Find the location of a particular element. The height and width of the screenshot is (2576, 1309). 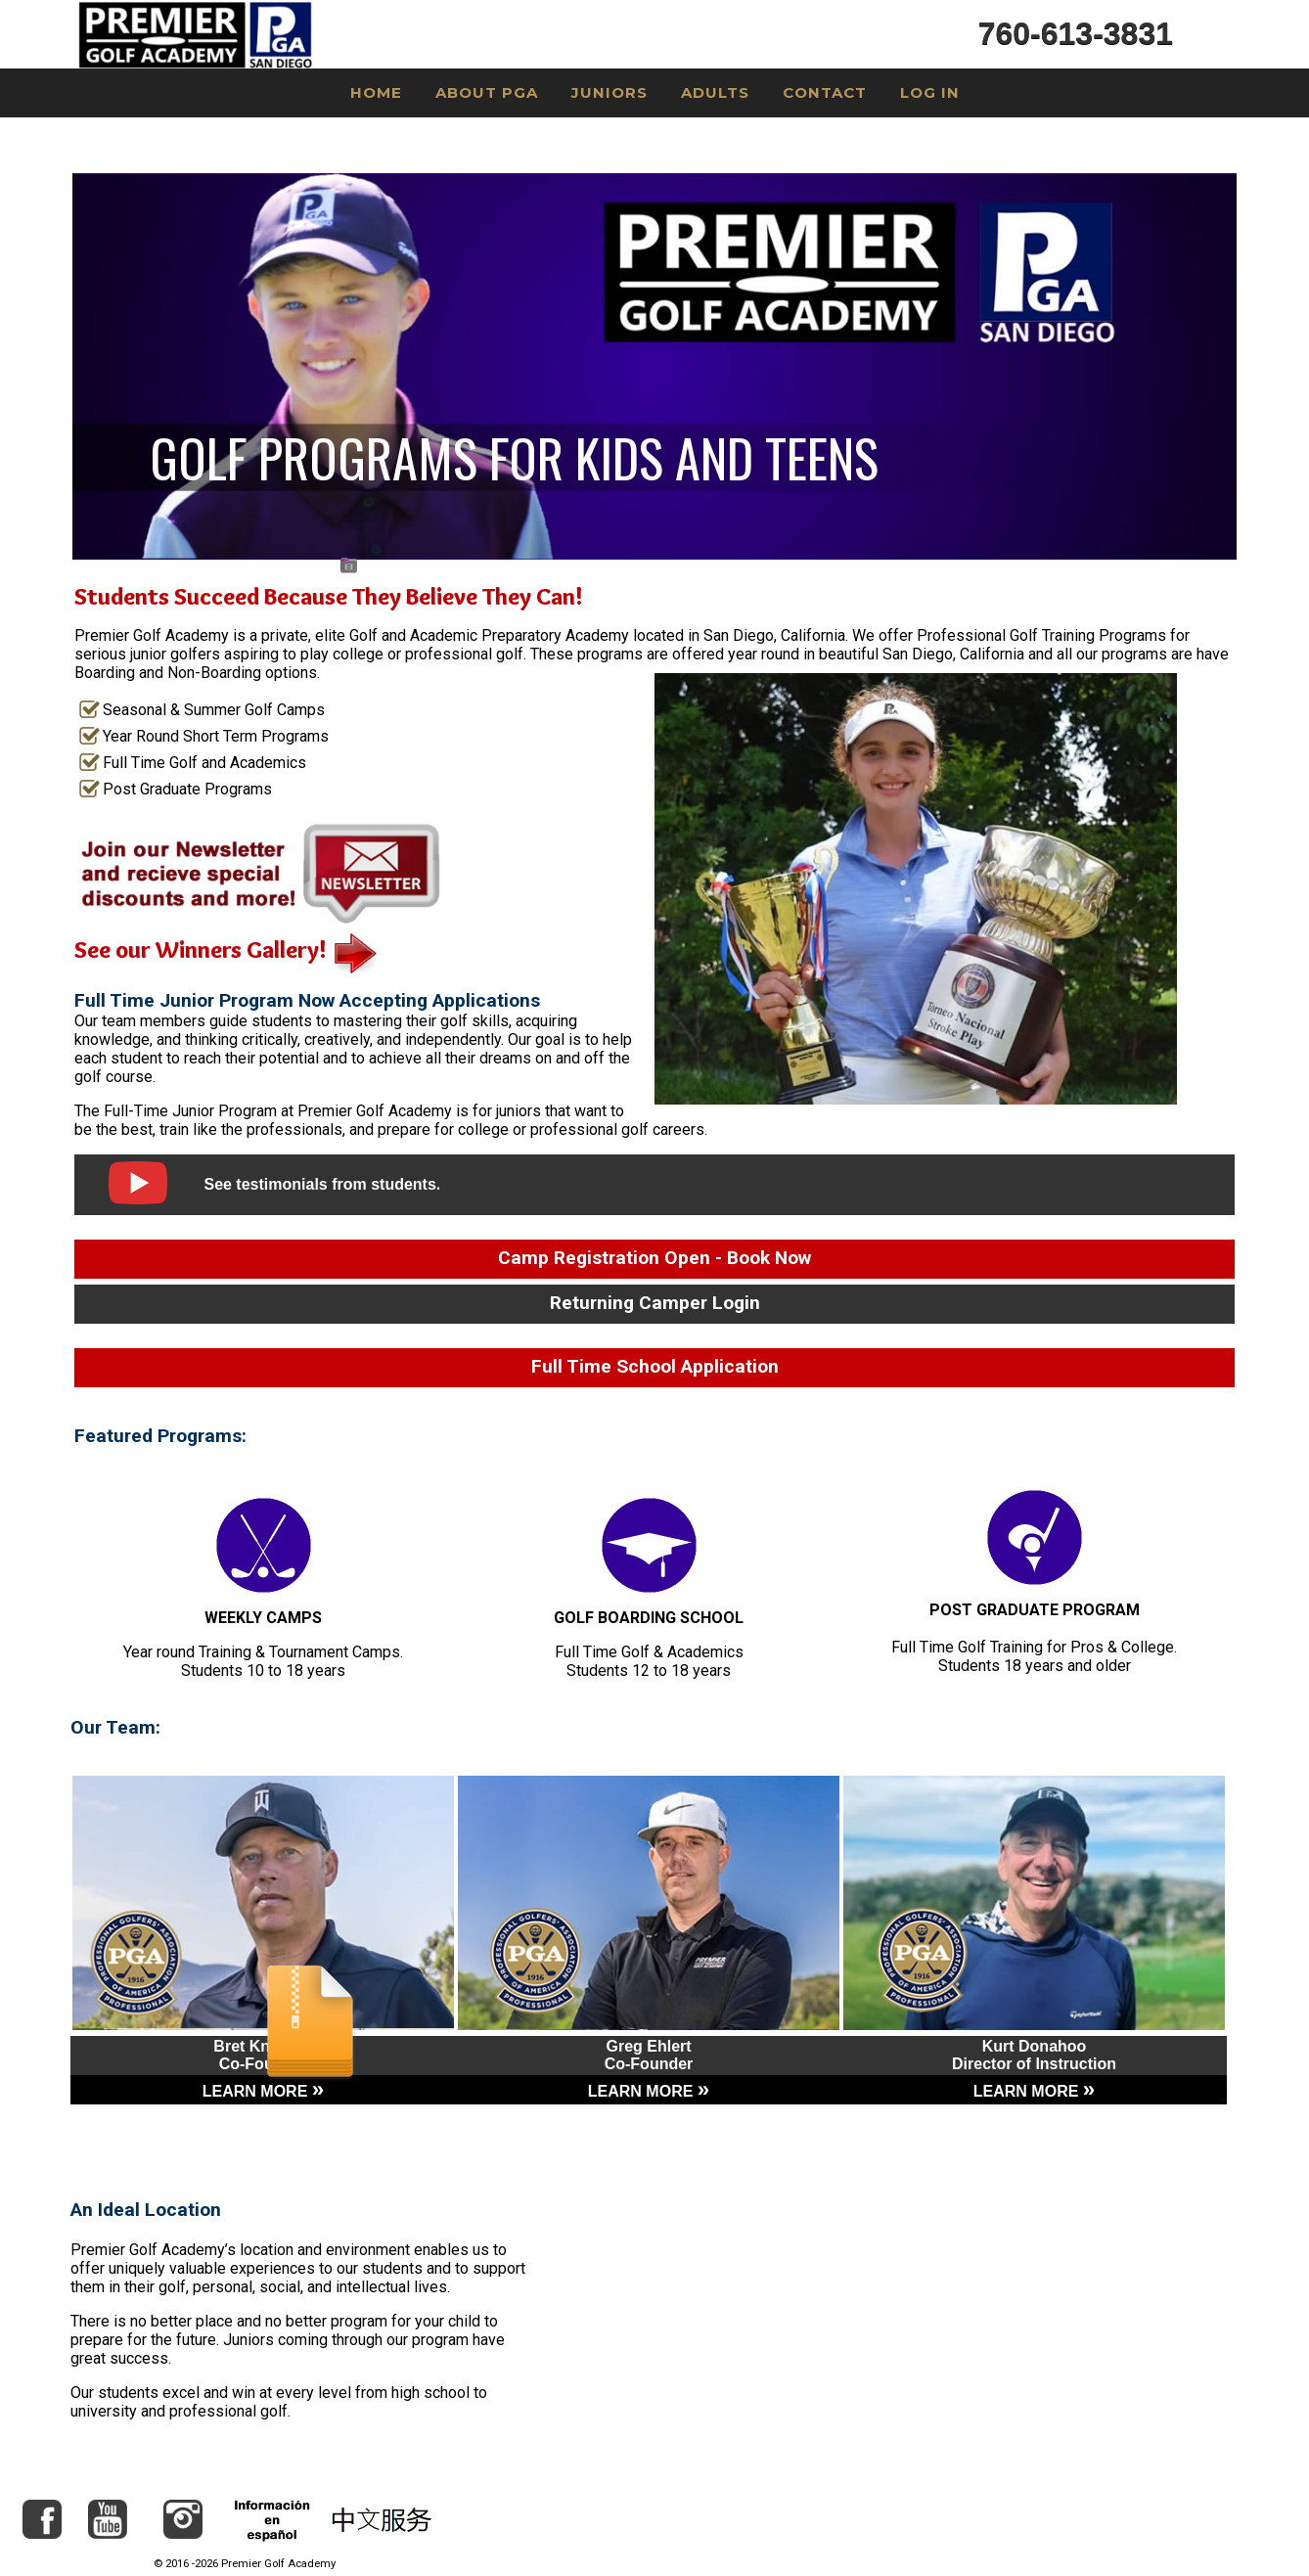

a compressed package or archive file is located at coordinates (310, 2023).